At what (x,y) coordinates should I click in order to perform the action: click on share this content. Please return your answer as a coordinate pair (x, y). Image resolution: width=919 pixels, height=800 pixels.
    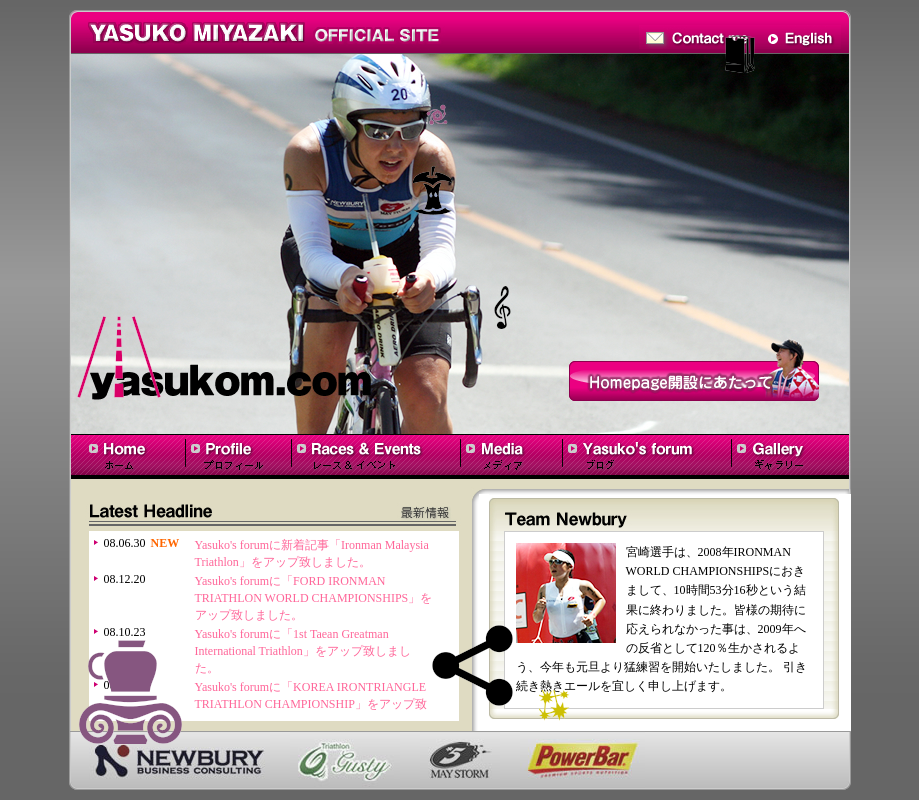
    Looking at the image, I should click on (472, 665).